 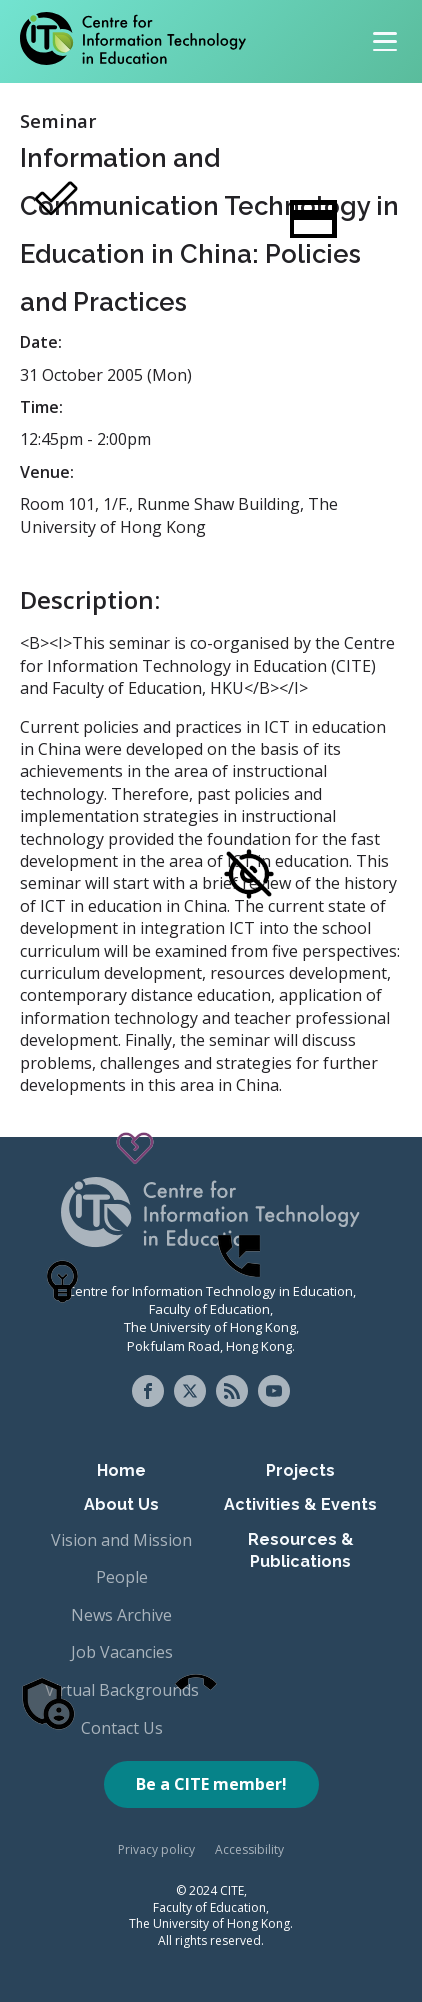 I want to click on access voicemail or phone messages, so click(x=239, y=1256).